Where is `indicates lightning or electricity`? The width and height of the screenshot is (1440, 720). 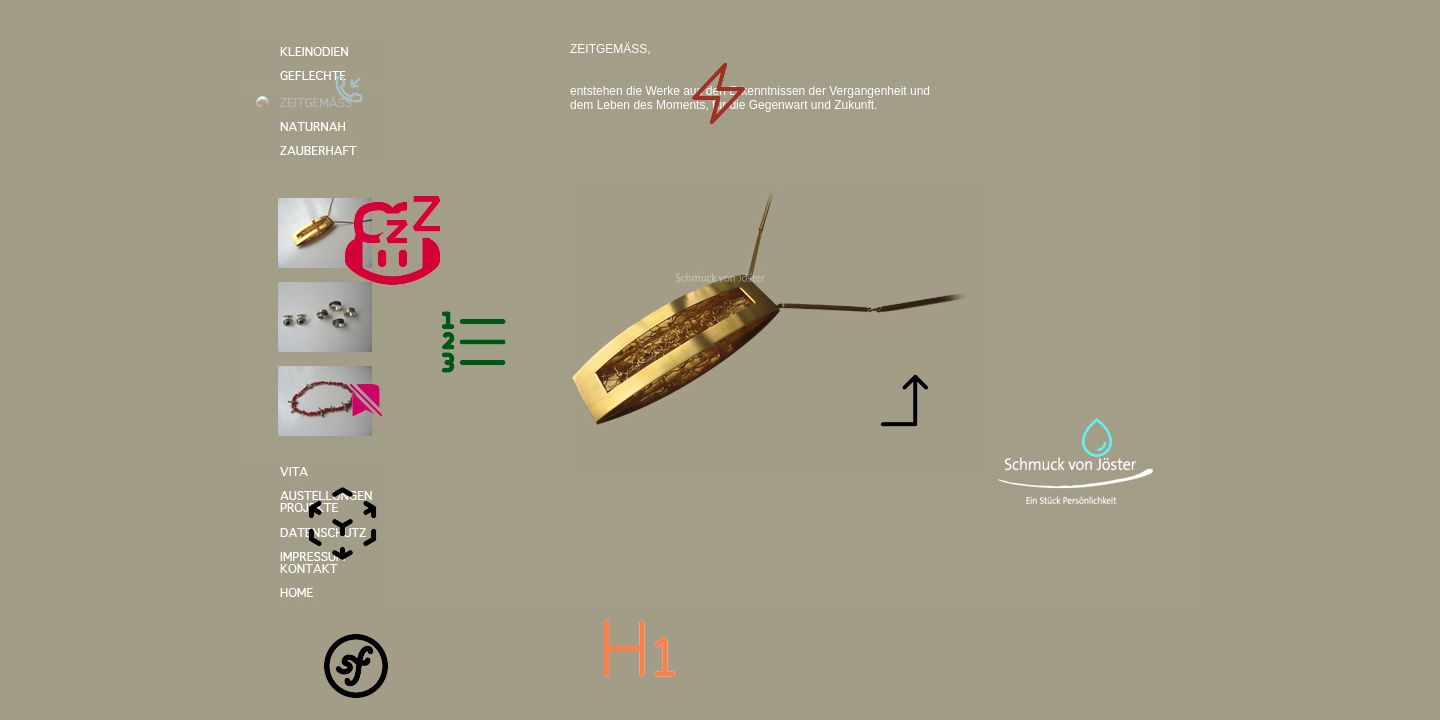
indicates lightning or electricity is located at coordinates (718, 93).